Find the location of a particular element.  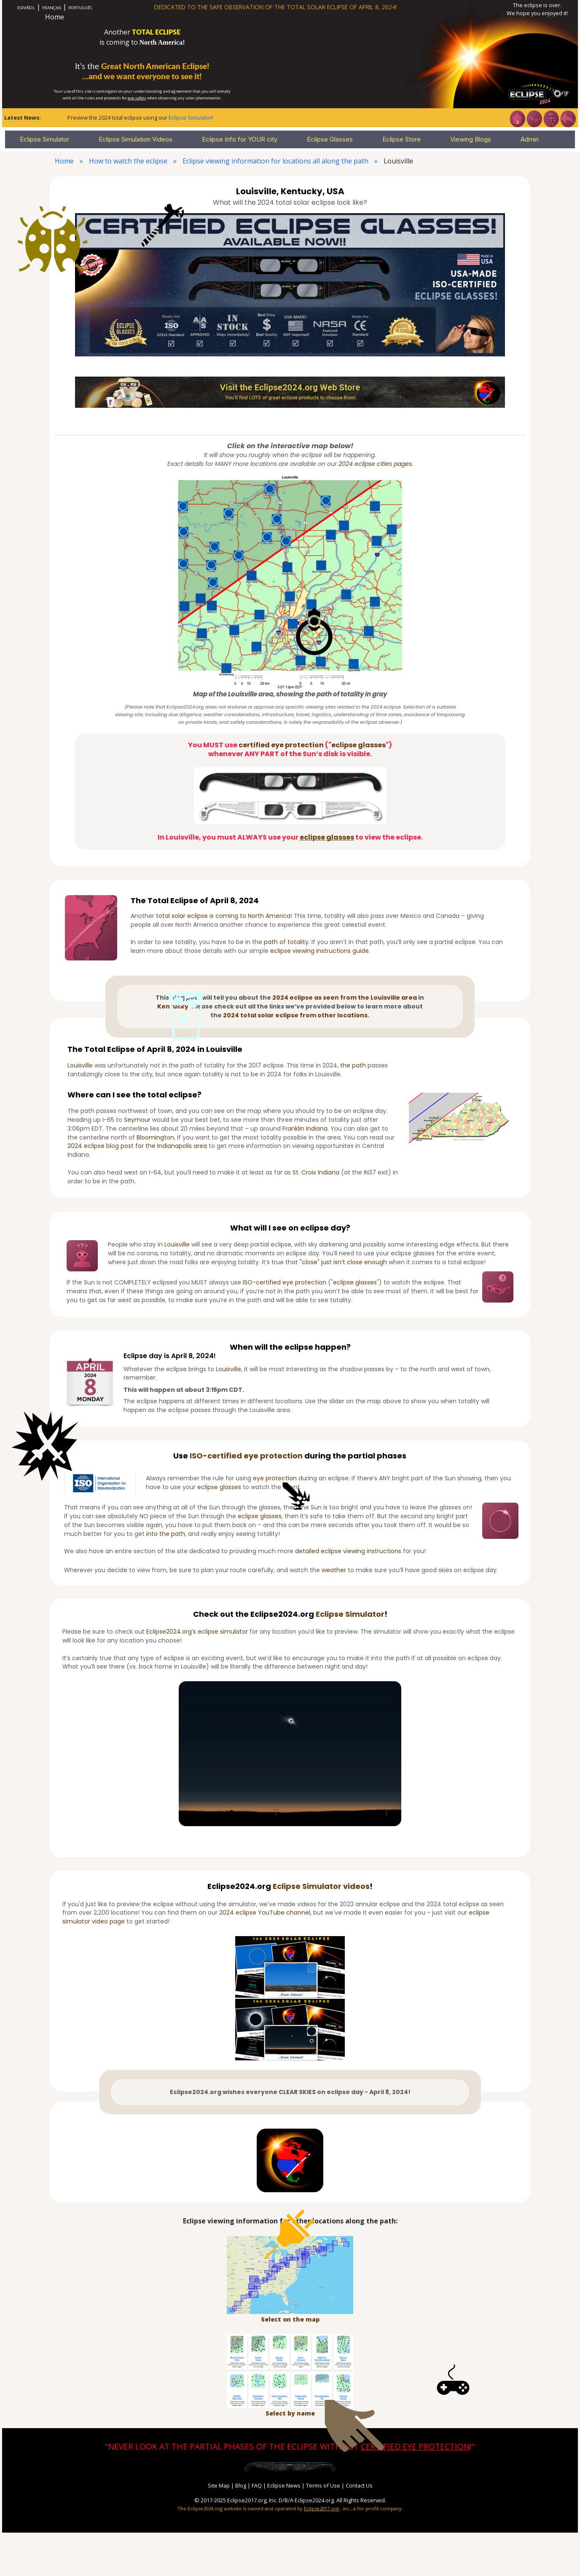

select bone mace as equipped weapon is located at coordinates (163, 225).